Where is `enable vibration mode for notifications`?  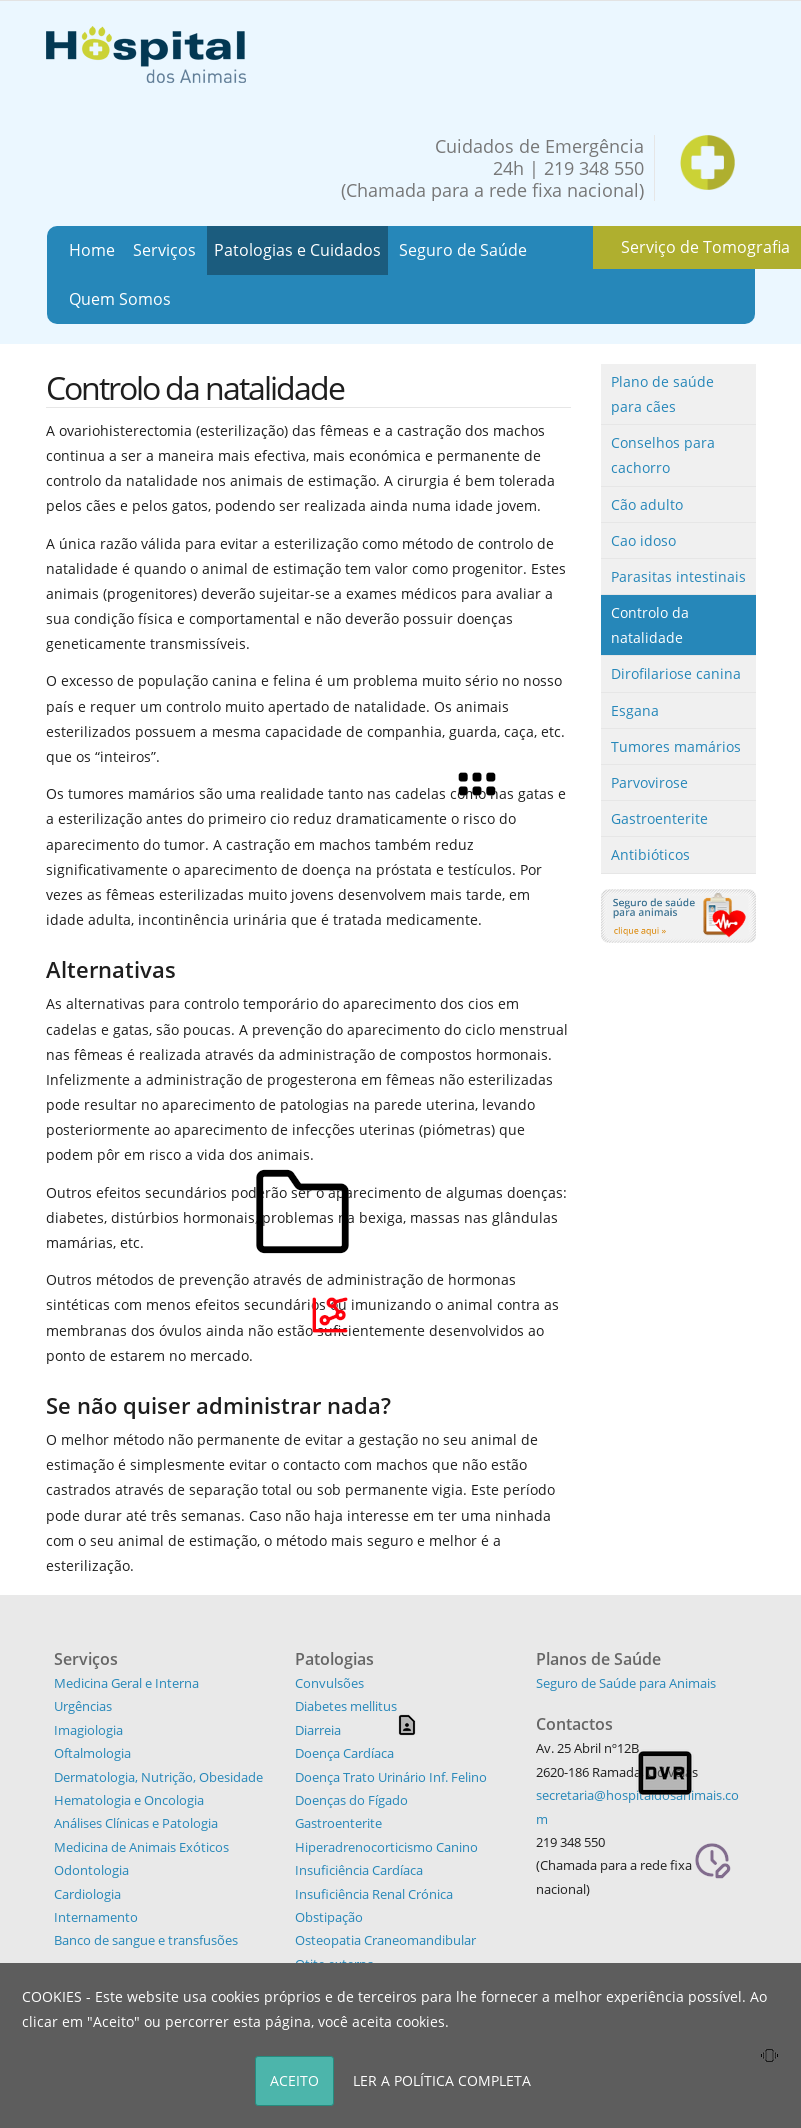
enable vibration mode for notifications is located at coordinates (769, 2055).